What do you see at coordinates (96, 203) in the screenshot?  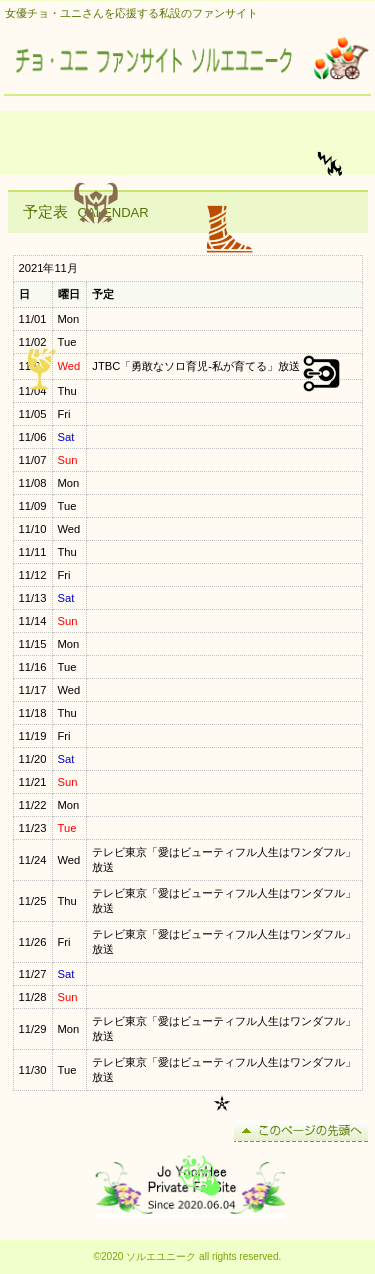 I see `select warrior or tank character class` at bounding box center [96, 203].